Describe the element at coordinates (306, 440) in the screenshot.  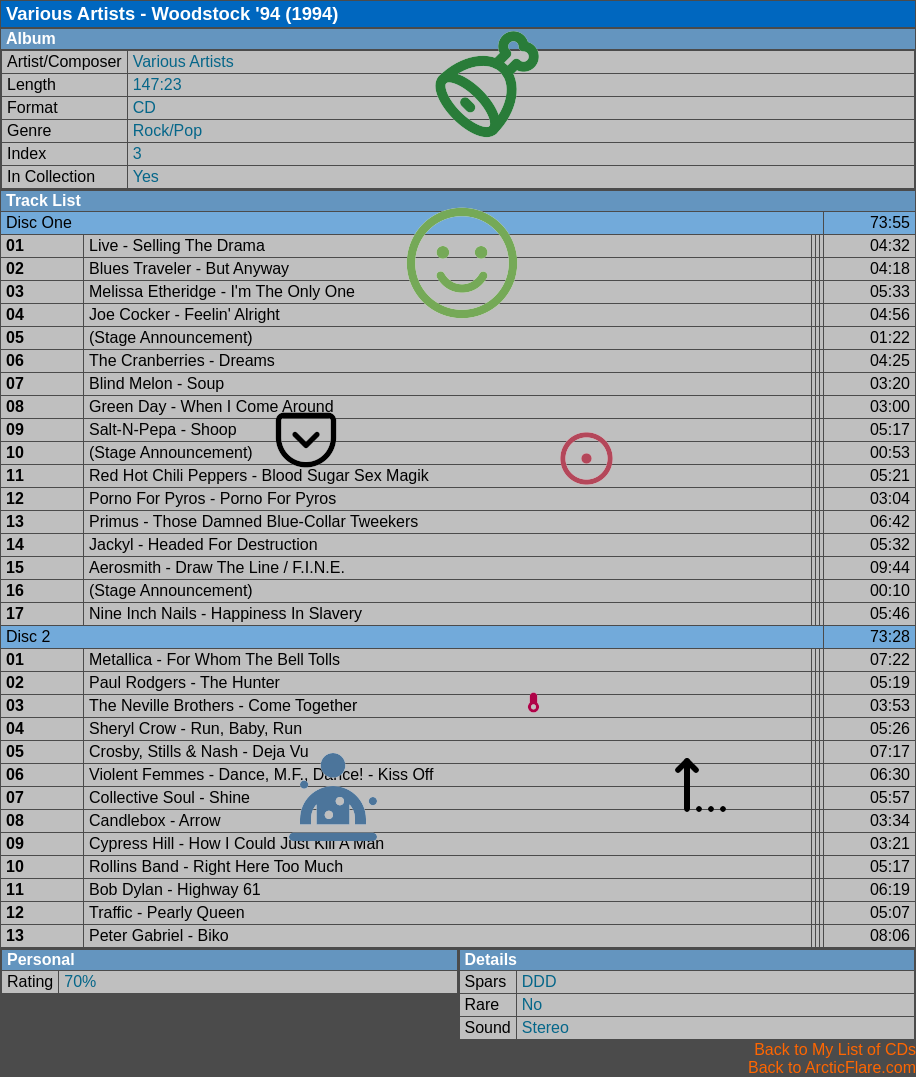
I see `save to pocket app` at that location.